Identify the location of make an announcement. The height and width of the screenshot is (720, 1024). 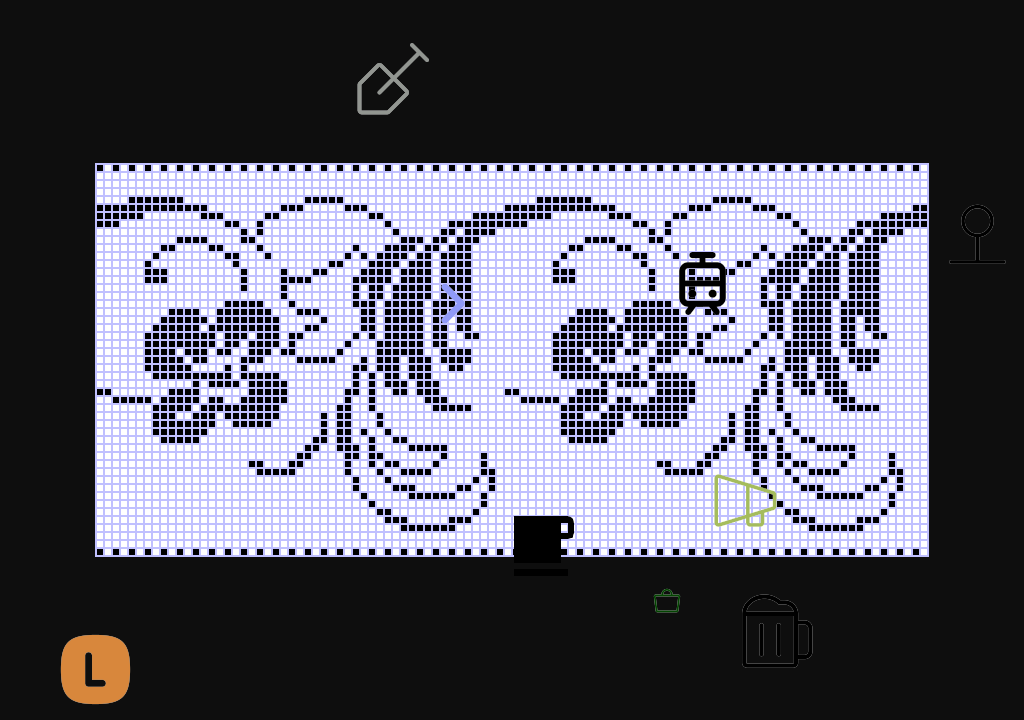
(743, 503).